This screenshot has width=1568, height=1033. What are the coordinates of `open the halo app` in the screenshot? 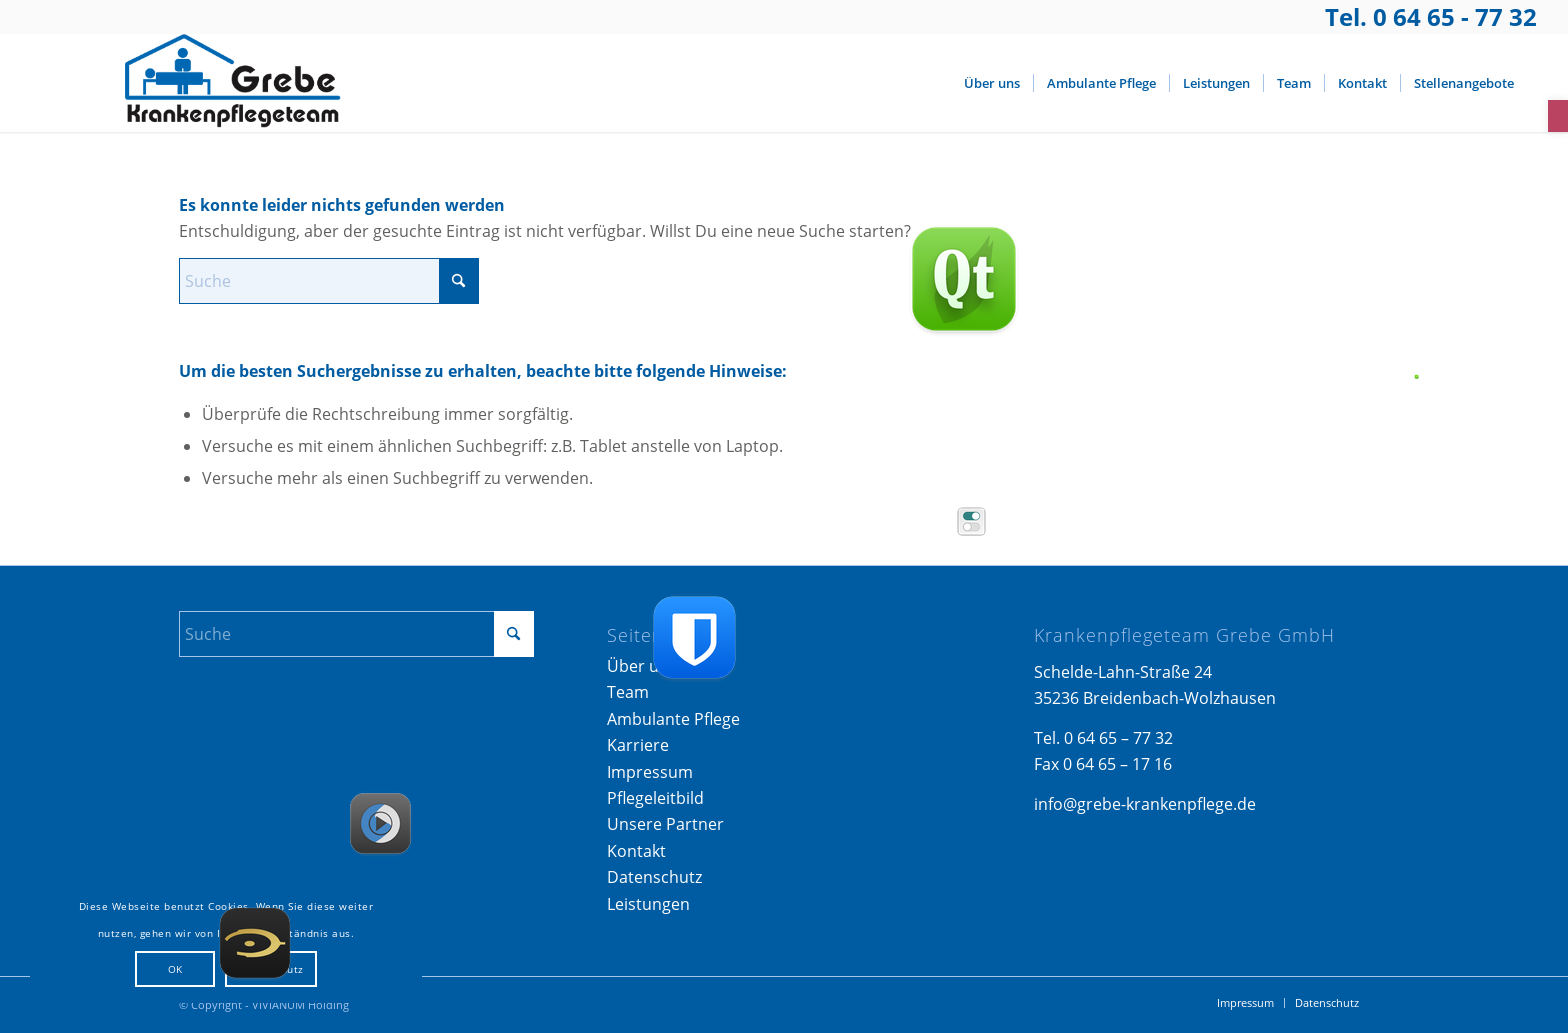 It's located at (255, 943).